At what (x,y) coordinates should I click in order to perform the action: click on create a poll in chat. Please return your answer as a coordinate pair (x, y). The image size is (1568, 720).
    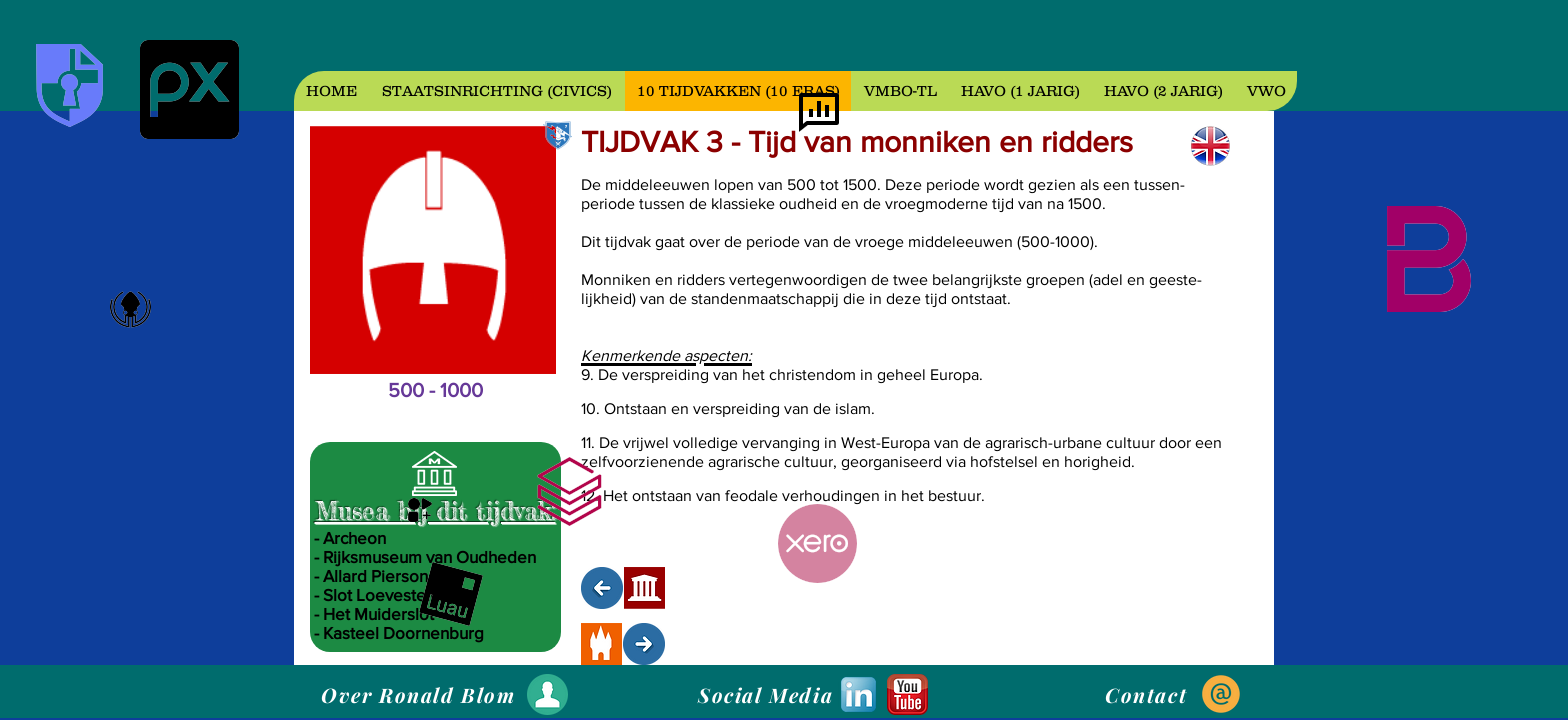
    Looking at the image, I should click on (819, 111).